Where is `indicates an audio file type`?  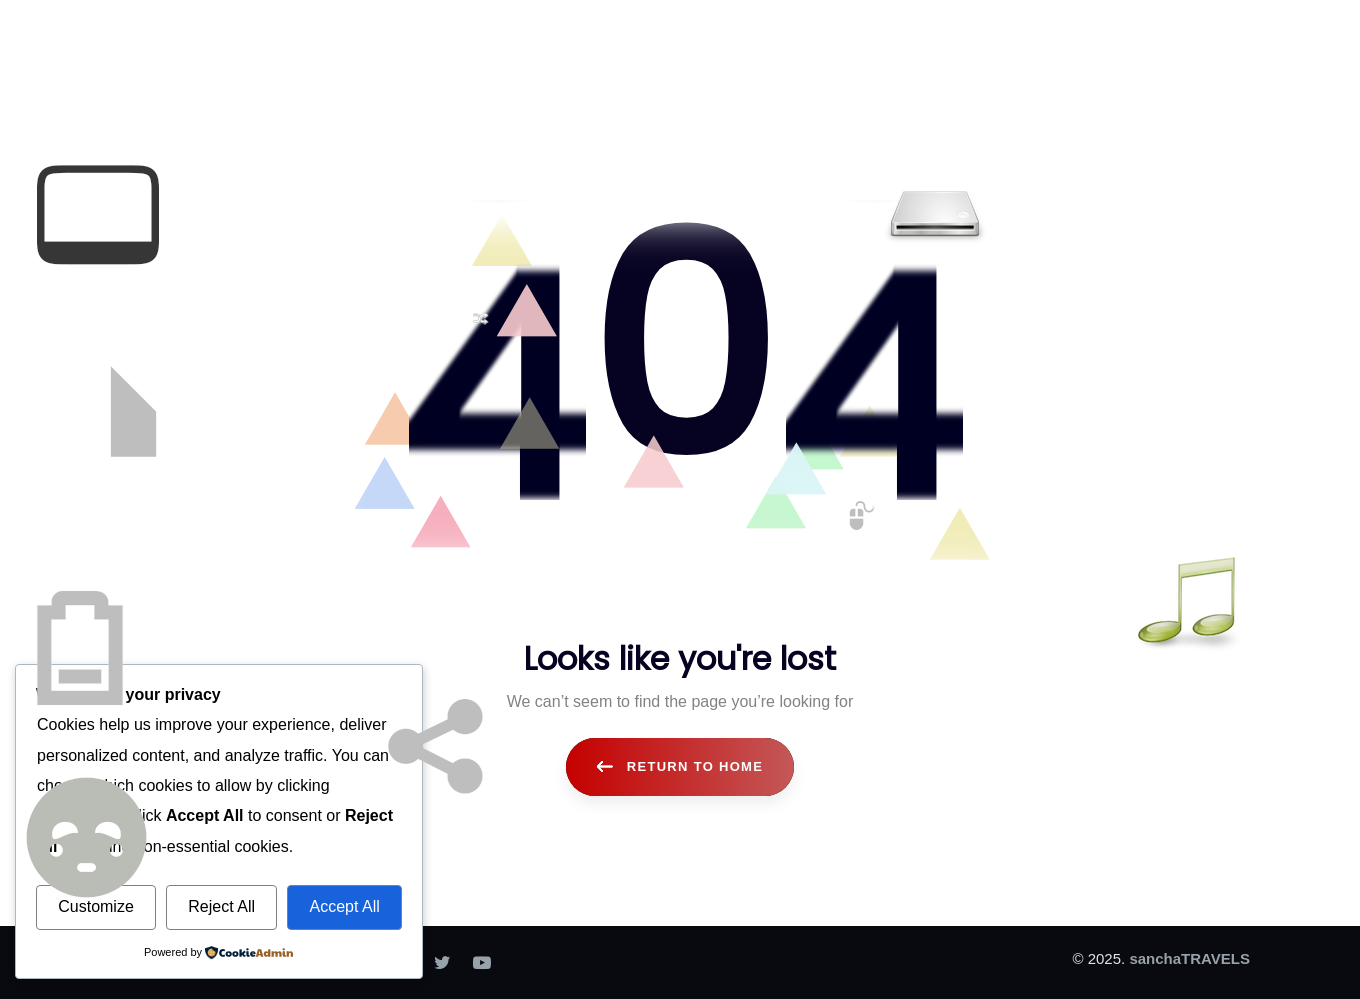
indicates an audio file type is located at coordinates (1186, 601).